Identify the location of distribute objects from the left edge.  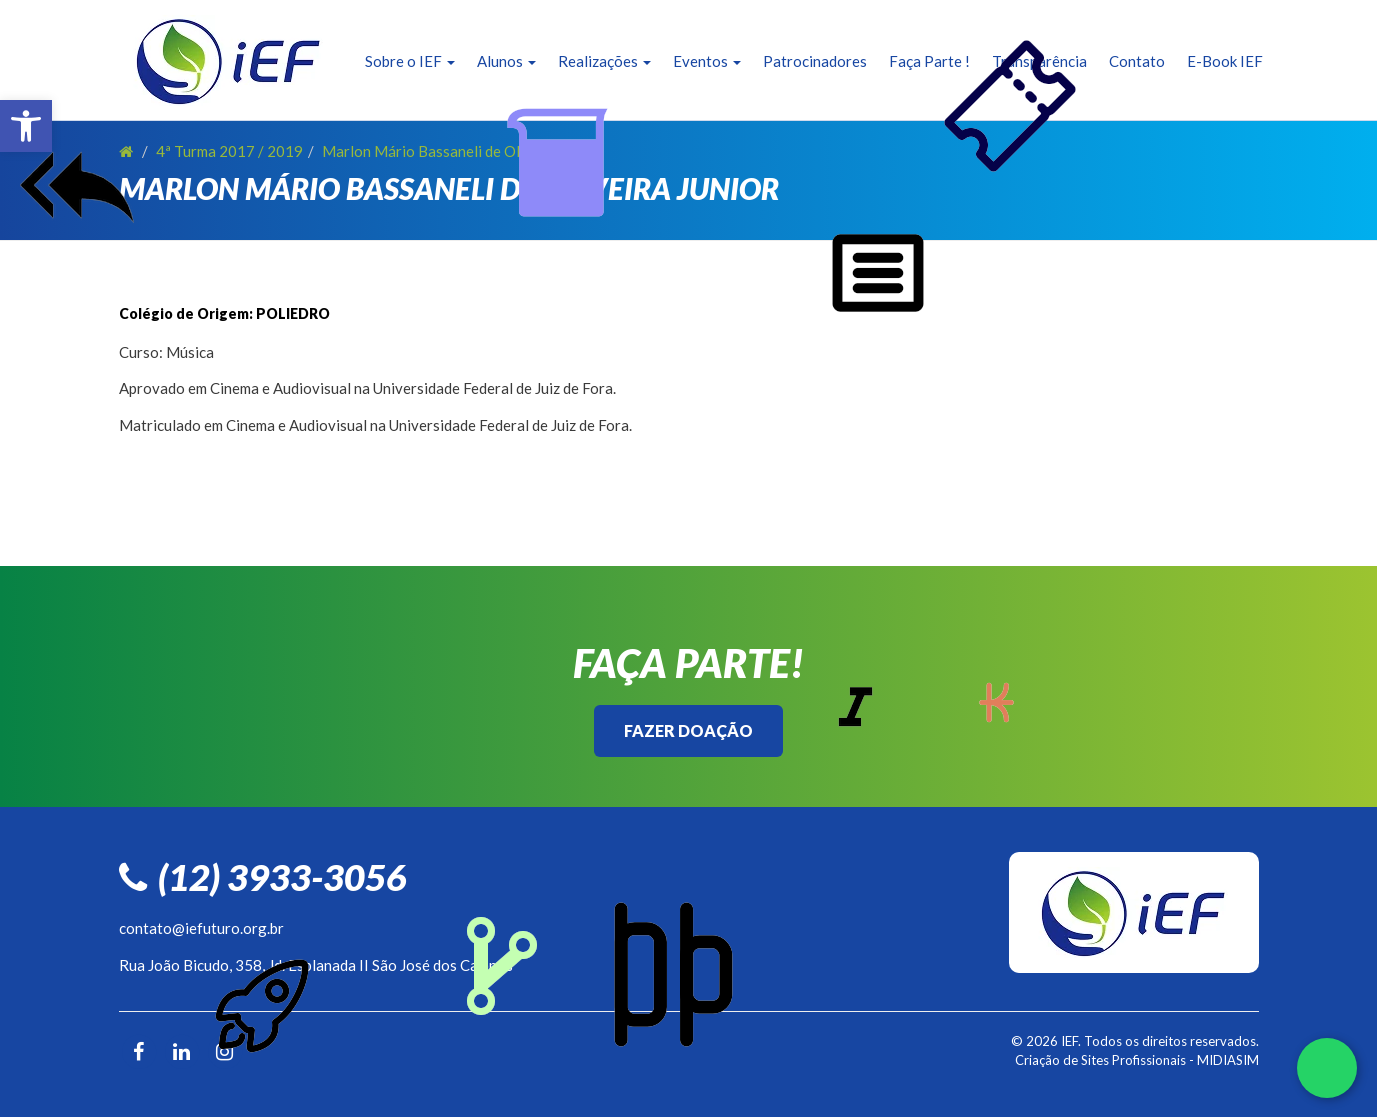
(673, 974).